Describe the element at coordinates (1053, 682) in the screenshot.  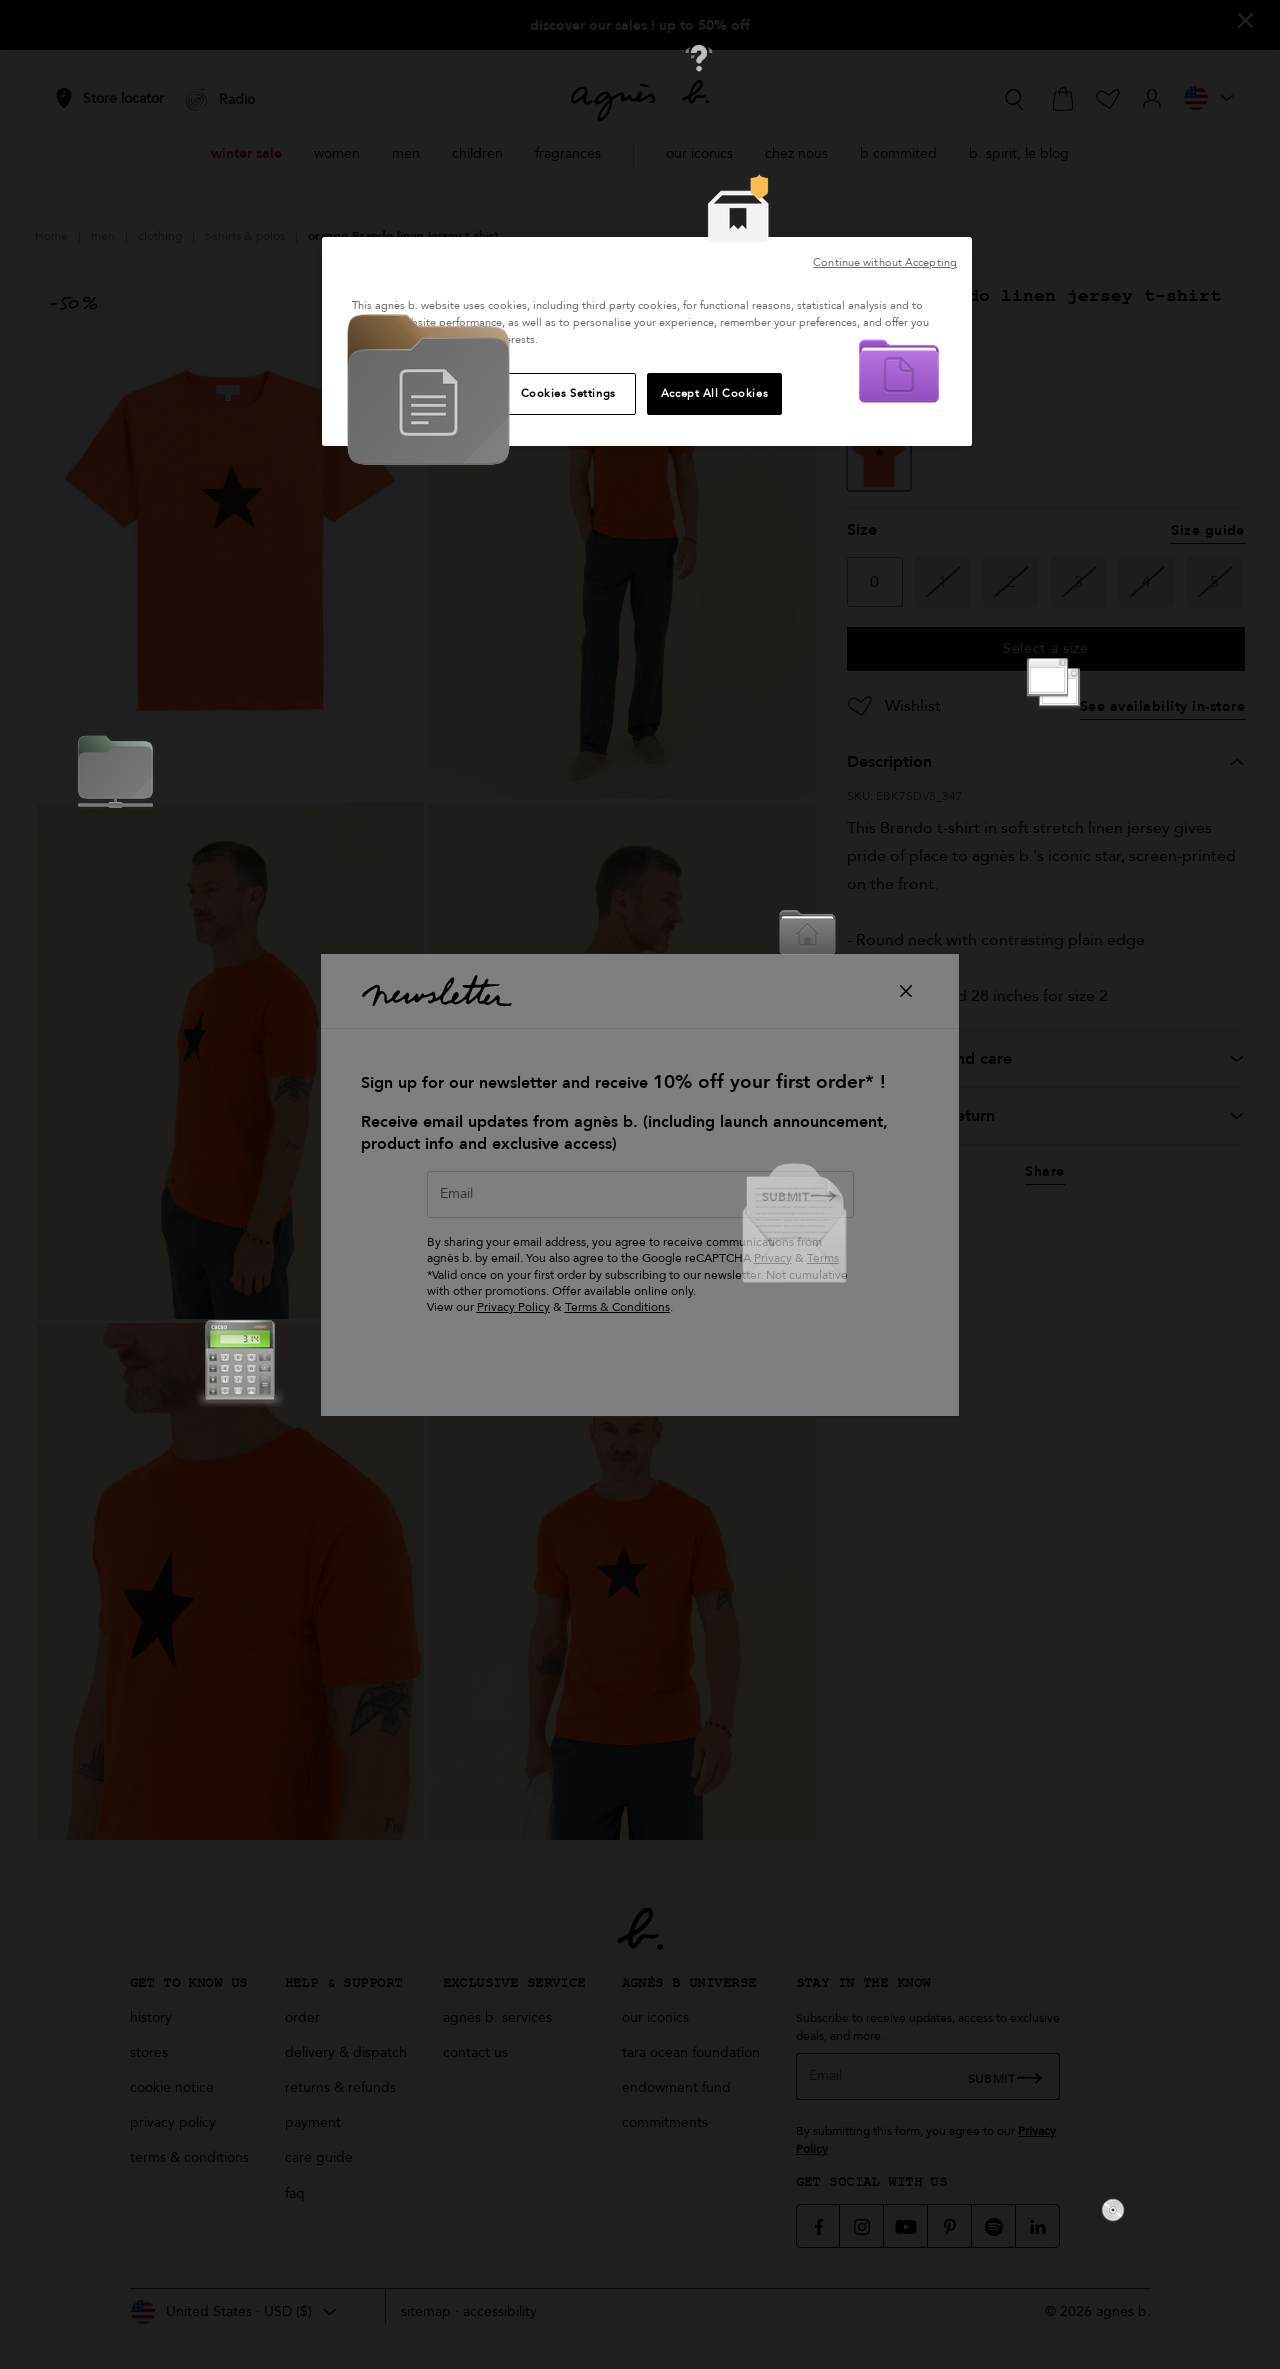
I see `access window management settings` at that location.